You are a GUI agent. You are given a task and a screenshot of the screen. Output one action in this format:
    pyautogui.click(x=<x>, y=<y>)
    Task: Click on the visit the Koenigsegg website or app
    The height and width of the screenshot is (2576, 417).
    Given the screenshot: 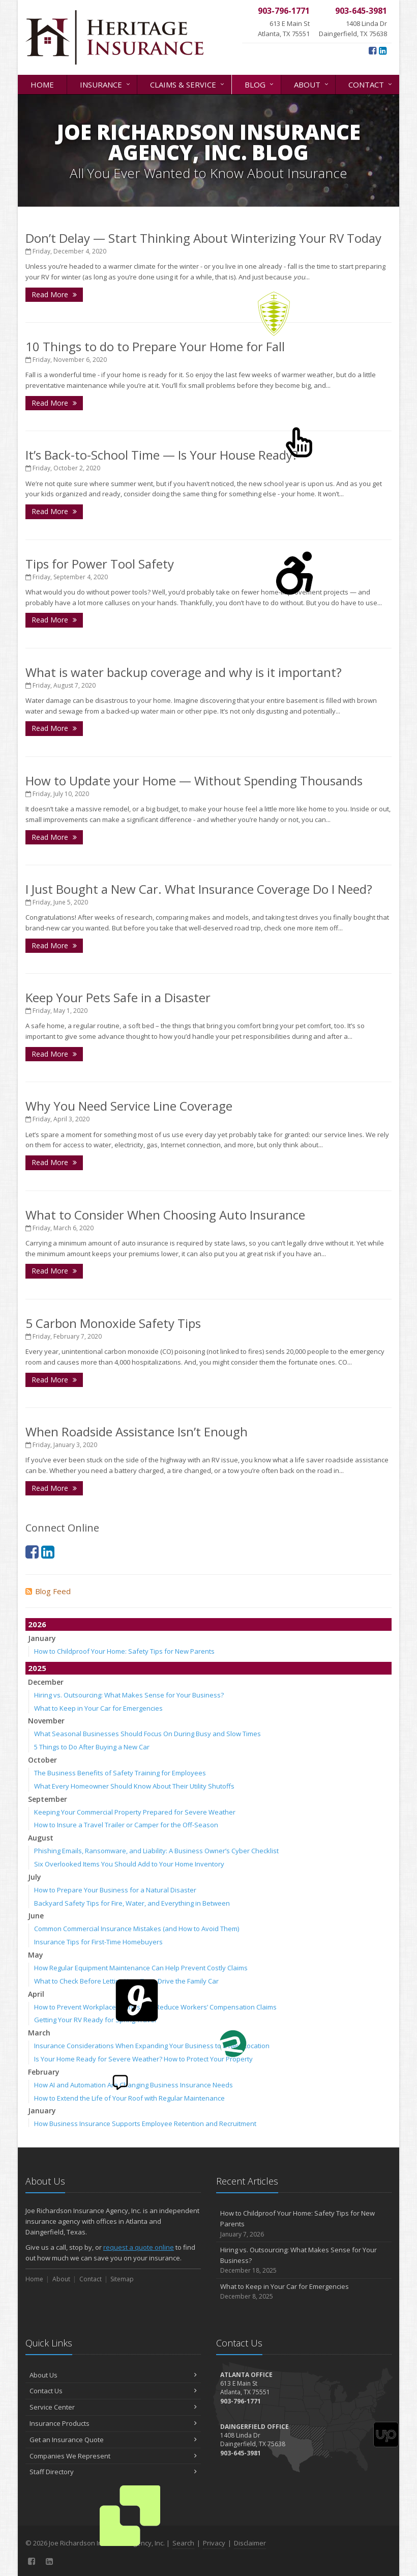 What is the action you would take?
    pyautogui.click(x=274, y=314)
    